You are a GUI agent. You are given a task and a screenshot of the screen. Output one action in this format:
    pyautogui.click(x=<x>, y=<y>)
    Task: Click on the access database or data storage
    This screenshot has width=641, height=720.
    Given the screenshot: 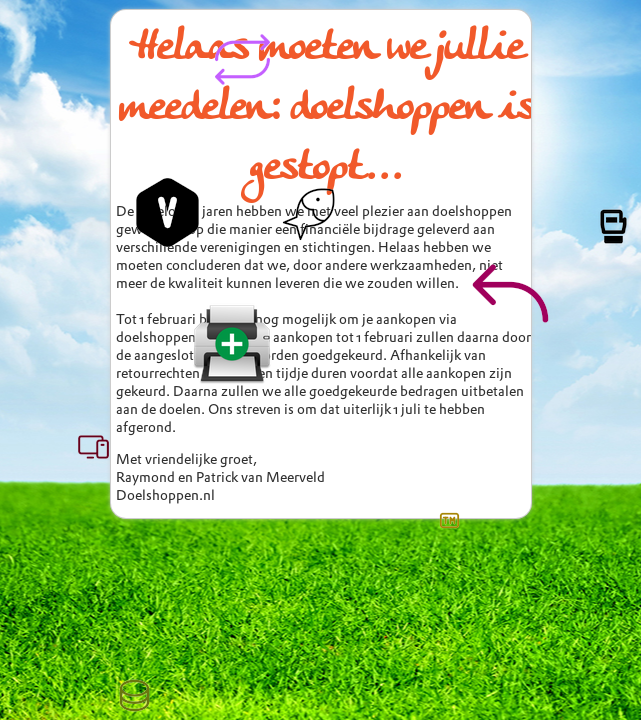 What is the action you would take?
    pyautogui.click(x=134, y=695)
    